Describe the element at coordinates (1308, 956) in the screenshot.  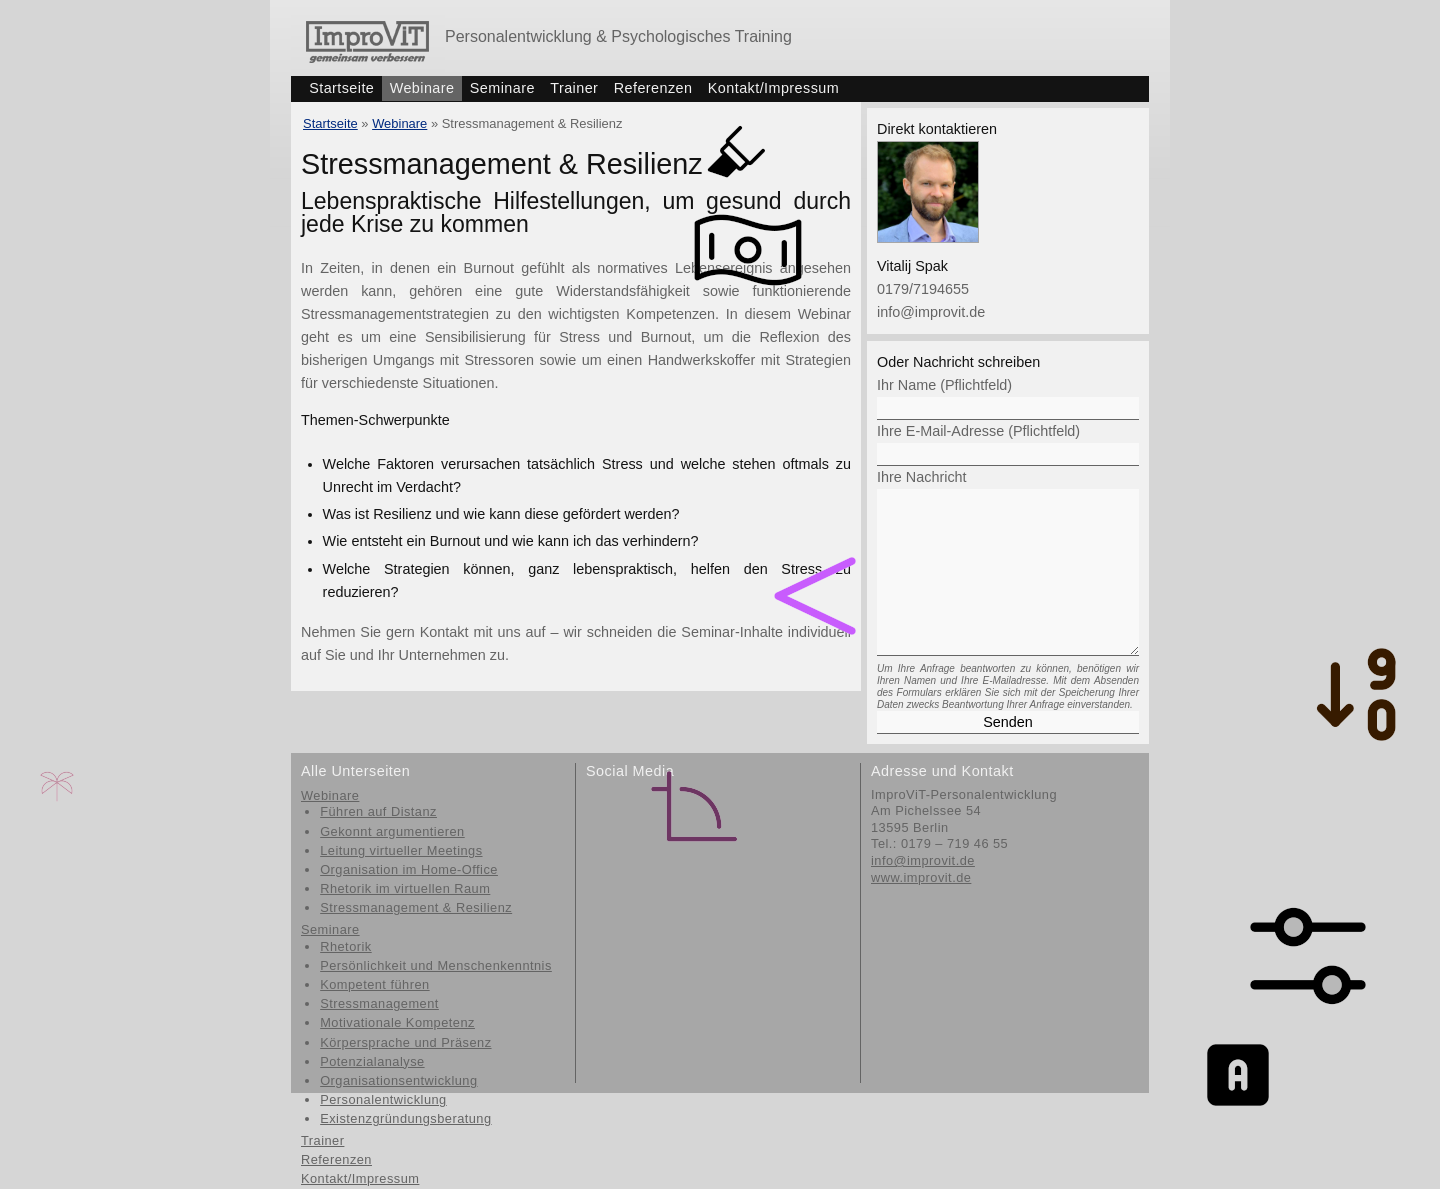
I see `adjust settings or preferences` at that location.